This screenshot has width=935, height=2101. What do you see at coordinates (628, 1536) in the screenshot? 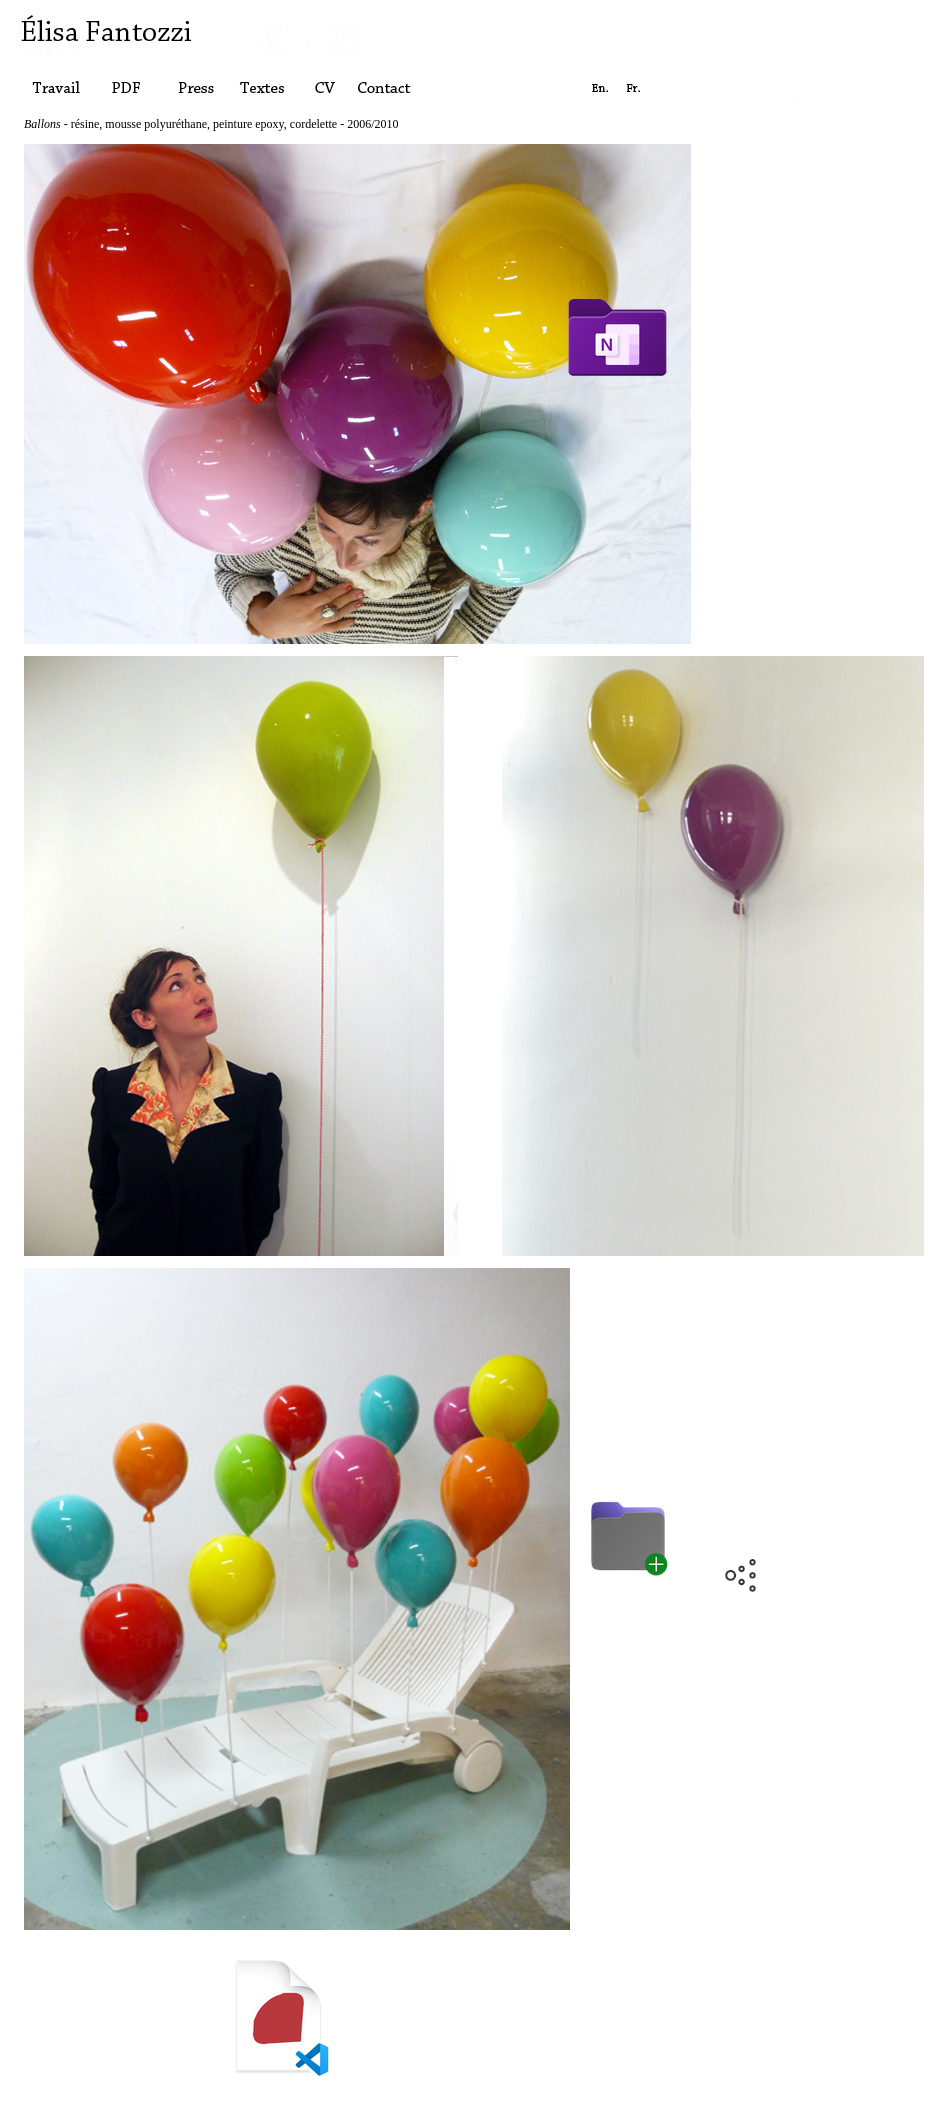
I see `create a new folder` at bounding box center [628, 1536].